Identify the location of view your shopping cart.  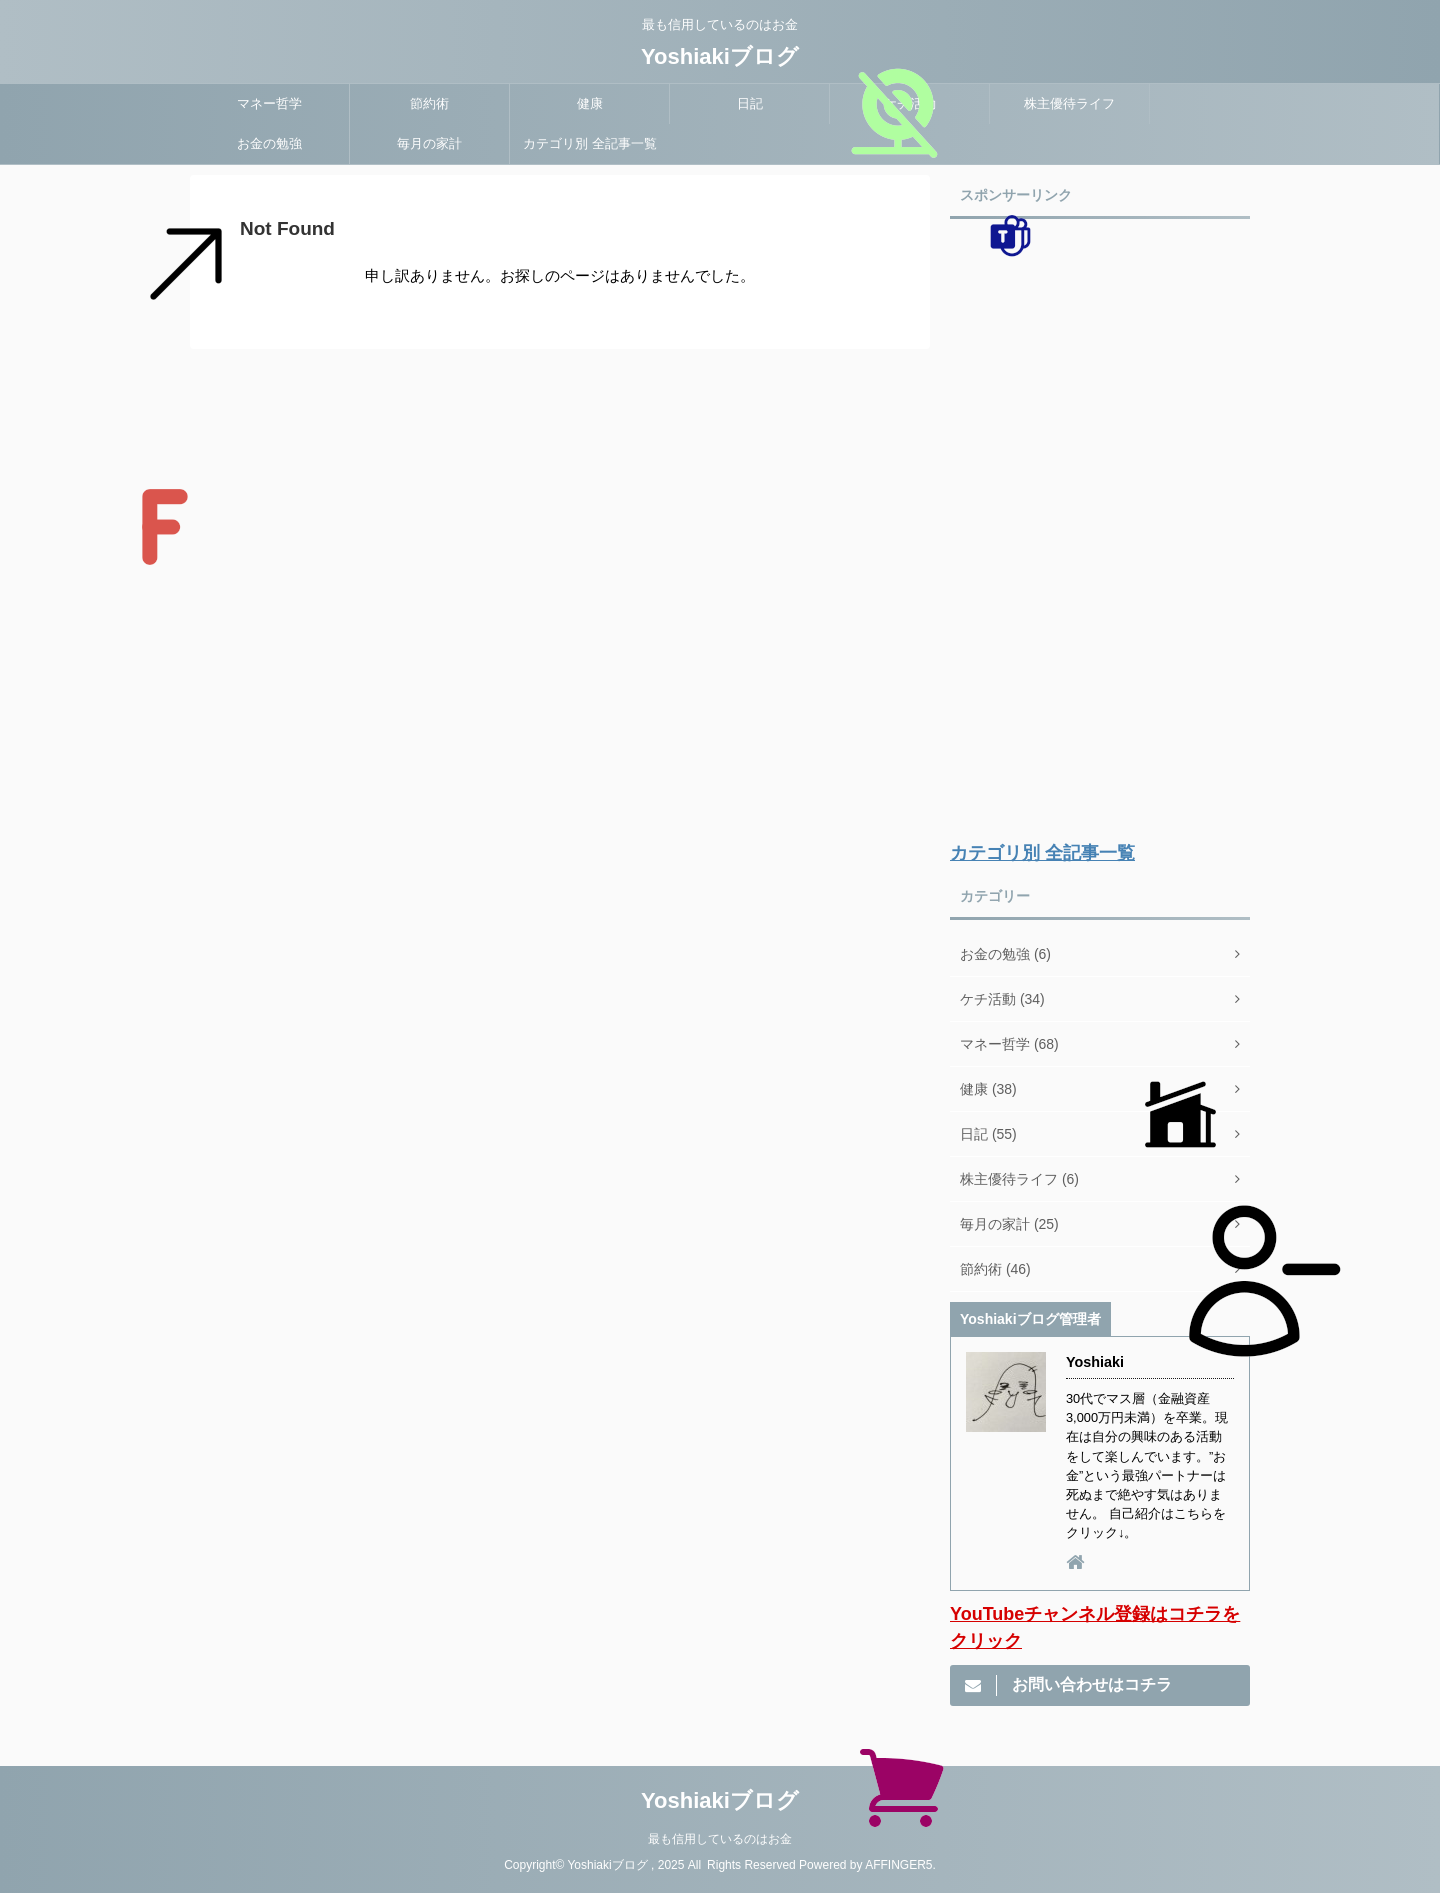
(902, 1788).